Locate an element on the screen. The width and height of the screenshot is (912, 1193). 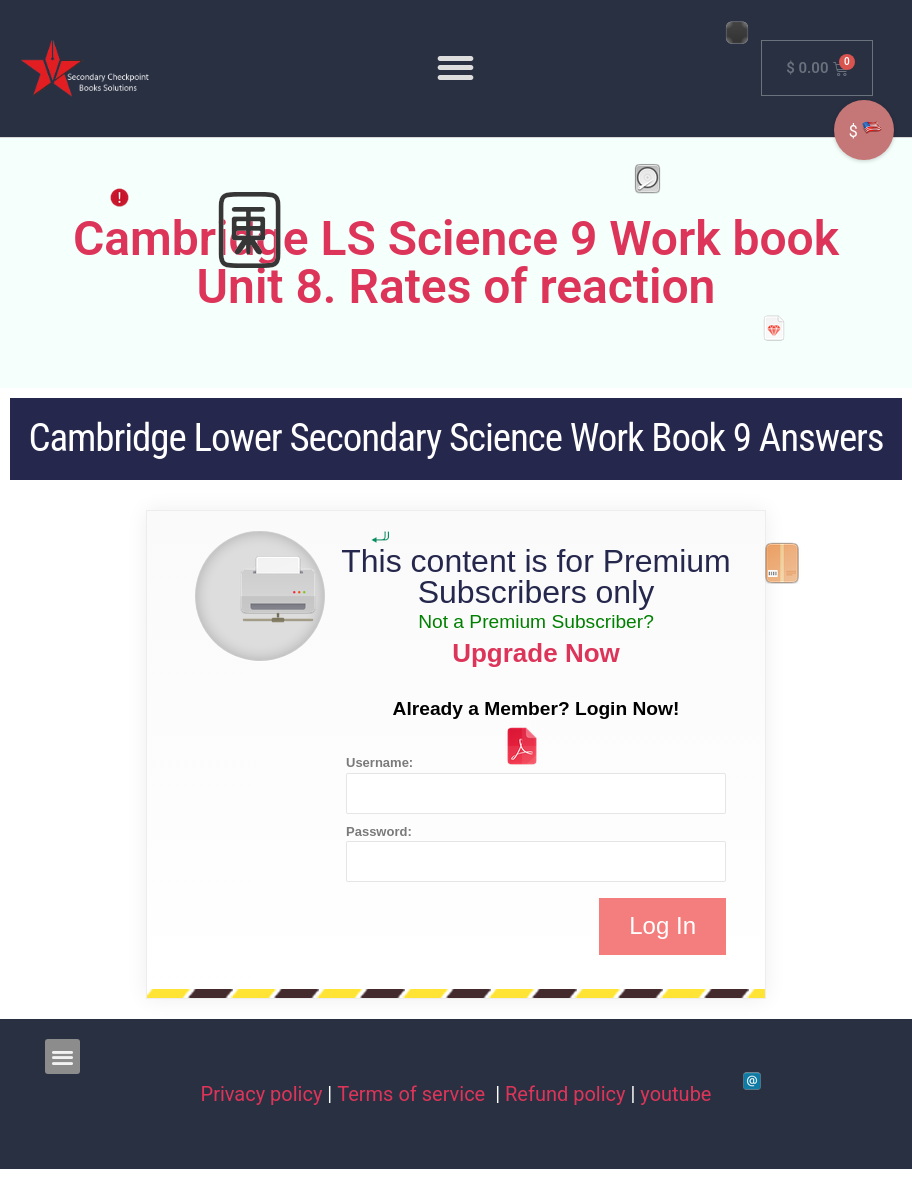
ruby programming language source file is located at coordinates (774, 328).